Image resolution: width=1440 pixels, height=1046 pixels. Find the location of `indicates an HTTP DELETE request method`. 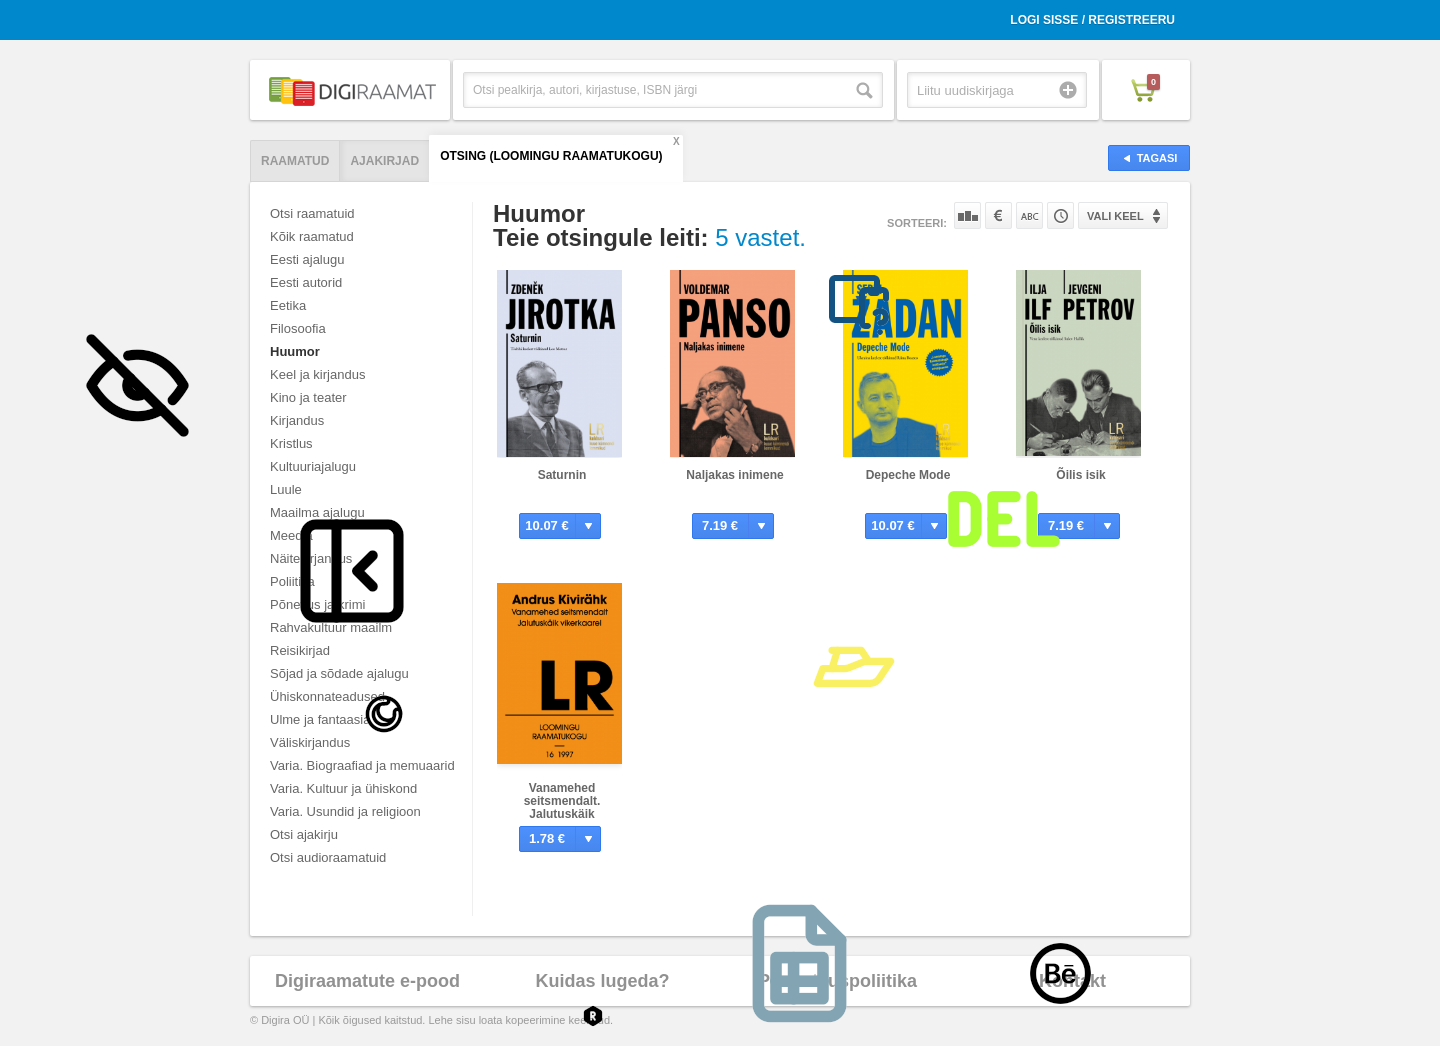

indicates an HTTP DELETE request method is located at coordinates (1004, 519).